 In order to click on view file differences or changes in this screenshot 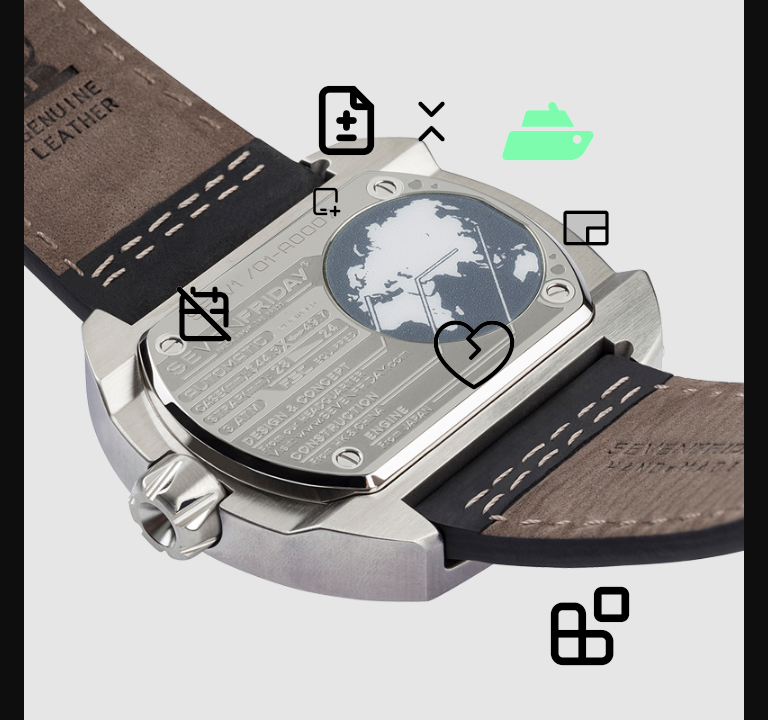, I will do `click(346, 120)`.